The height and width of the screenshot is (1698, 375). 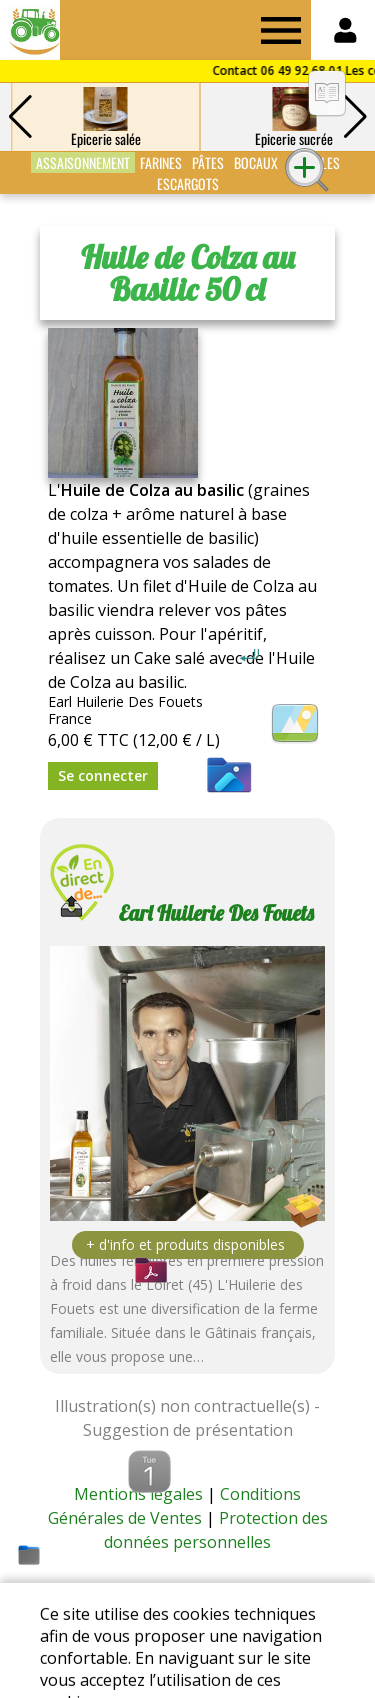 What do you see at coordinates (29, 1555) in the screenshot?
I see `open folder to view contents` at bounding box center [29, 1555].